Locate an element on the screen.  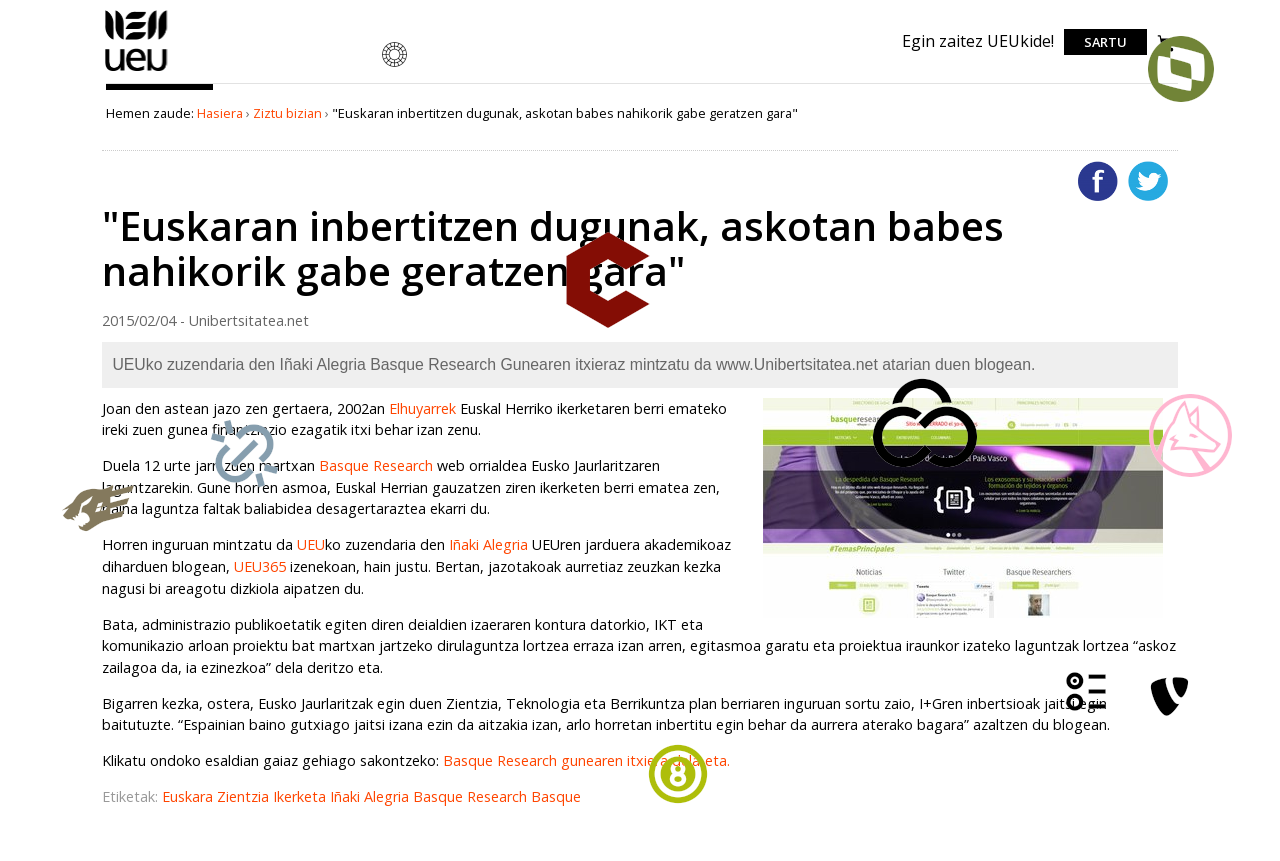
contabo cloud hosting services logo is located at coordinates (925, 423).